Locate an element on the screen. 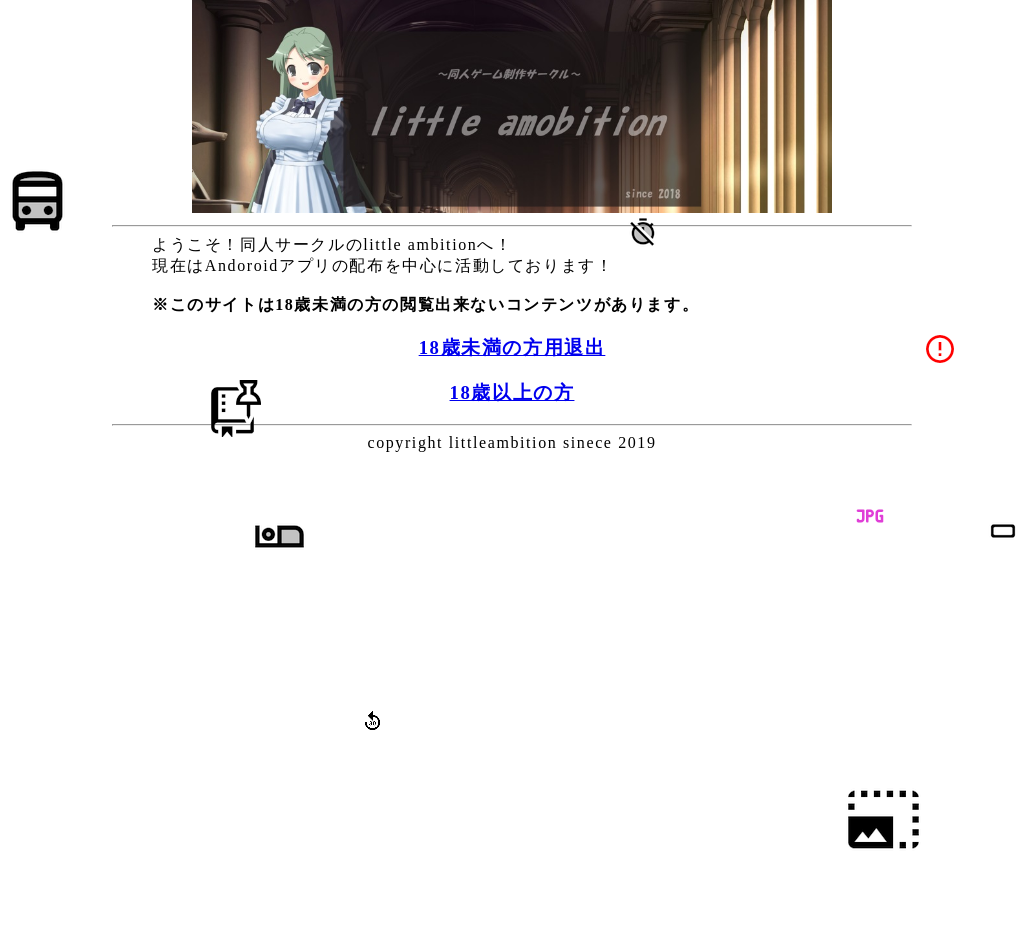  crop image to 7:5 aspect ratio is located at coordinates (1003, 531).